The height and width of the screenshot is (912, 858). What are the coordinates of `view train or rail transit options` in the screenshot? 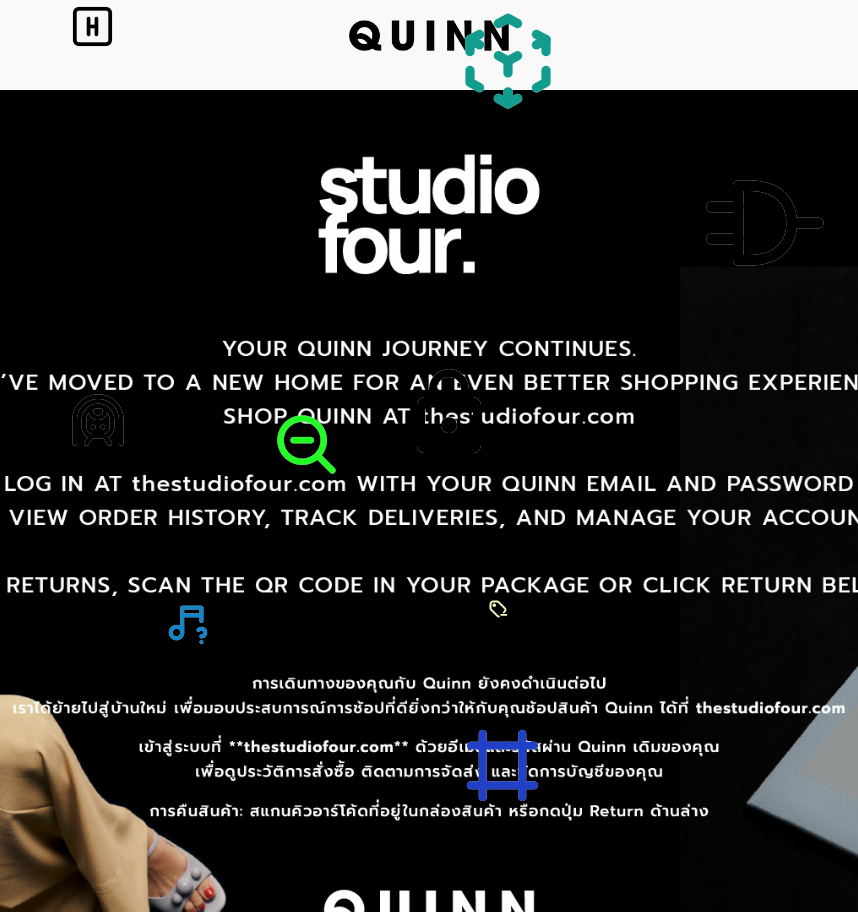 It's located at (98, 420).